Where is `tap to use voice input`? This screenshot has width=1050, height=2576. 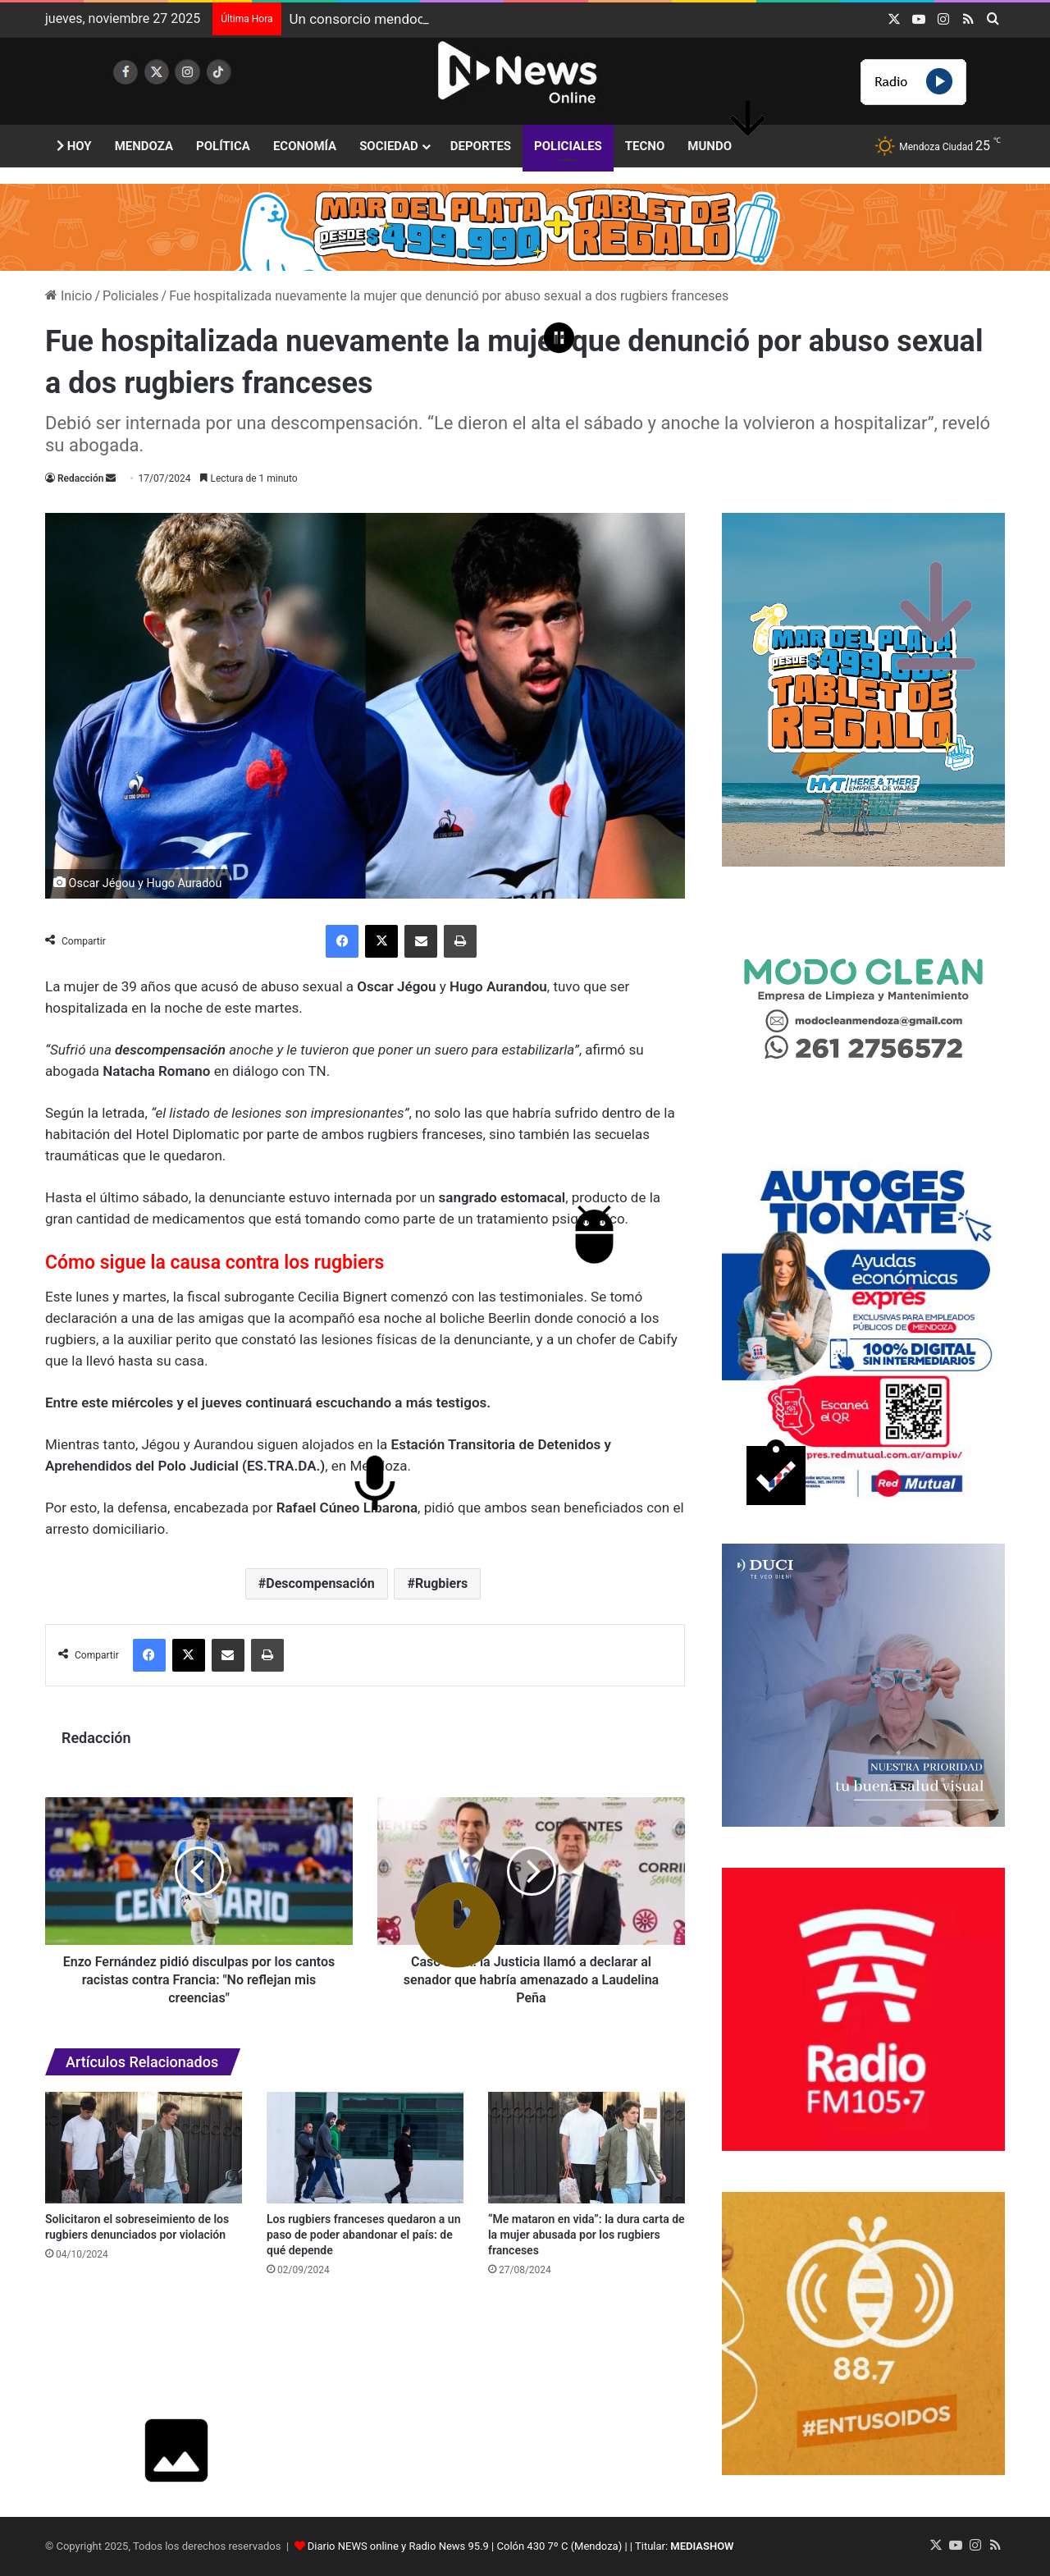
tap to use voice input is located at coordinates (375, 1481).